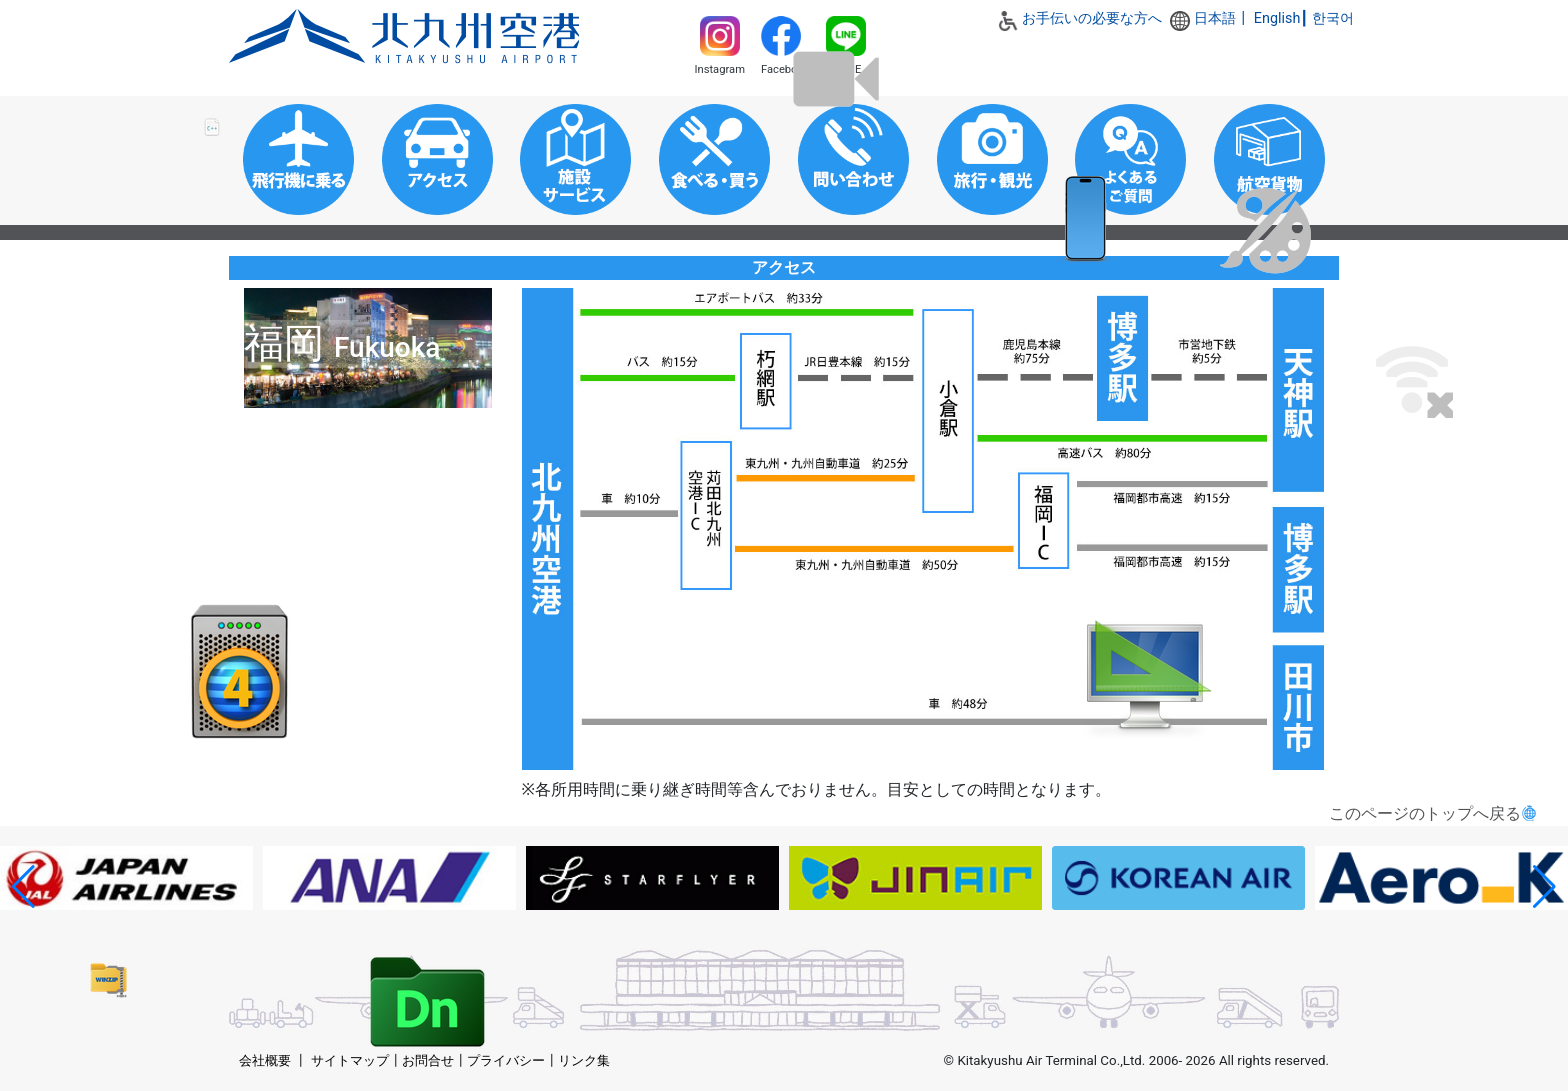  Describe the element at coordinates (108, 978) in the screenshot. I see `open folder containing WinZip compressed files` at that location.